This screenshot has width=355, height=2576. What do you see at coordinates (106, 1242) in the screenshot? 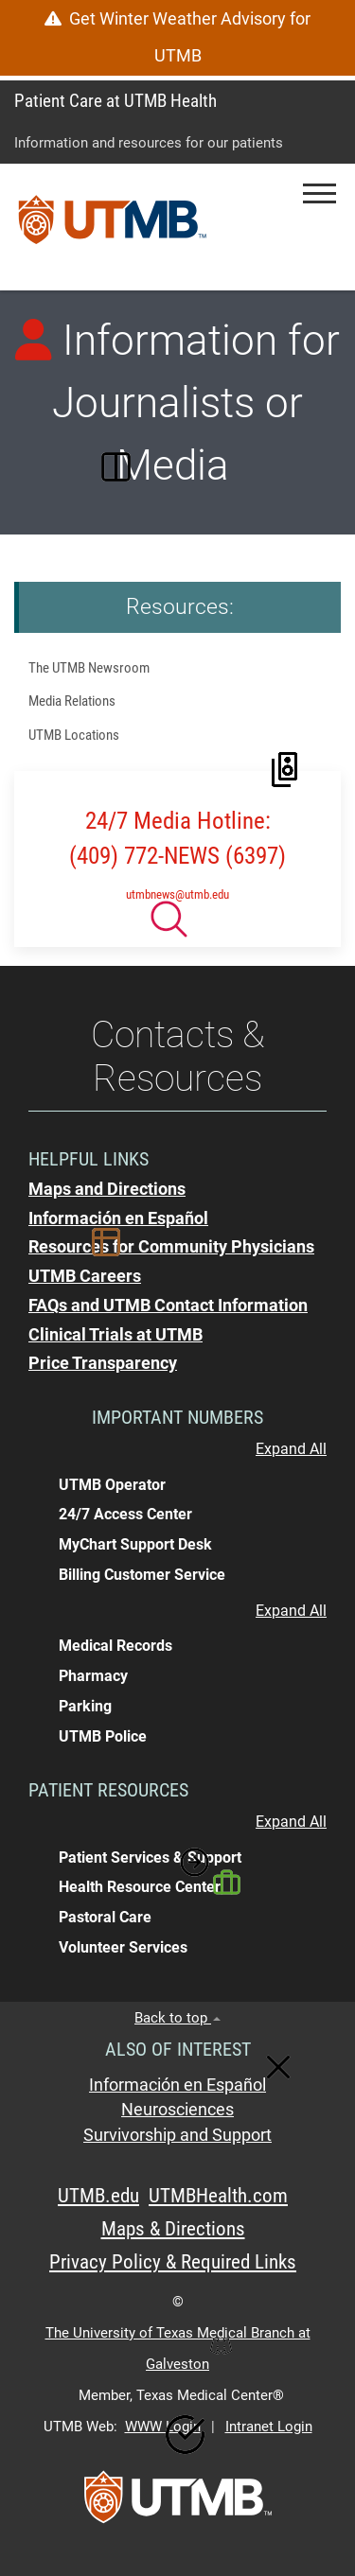
I see `view data in table format` at bounding box center [106, 1242].